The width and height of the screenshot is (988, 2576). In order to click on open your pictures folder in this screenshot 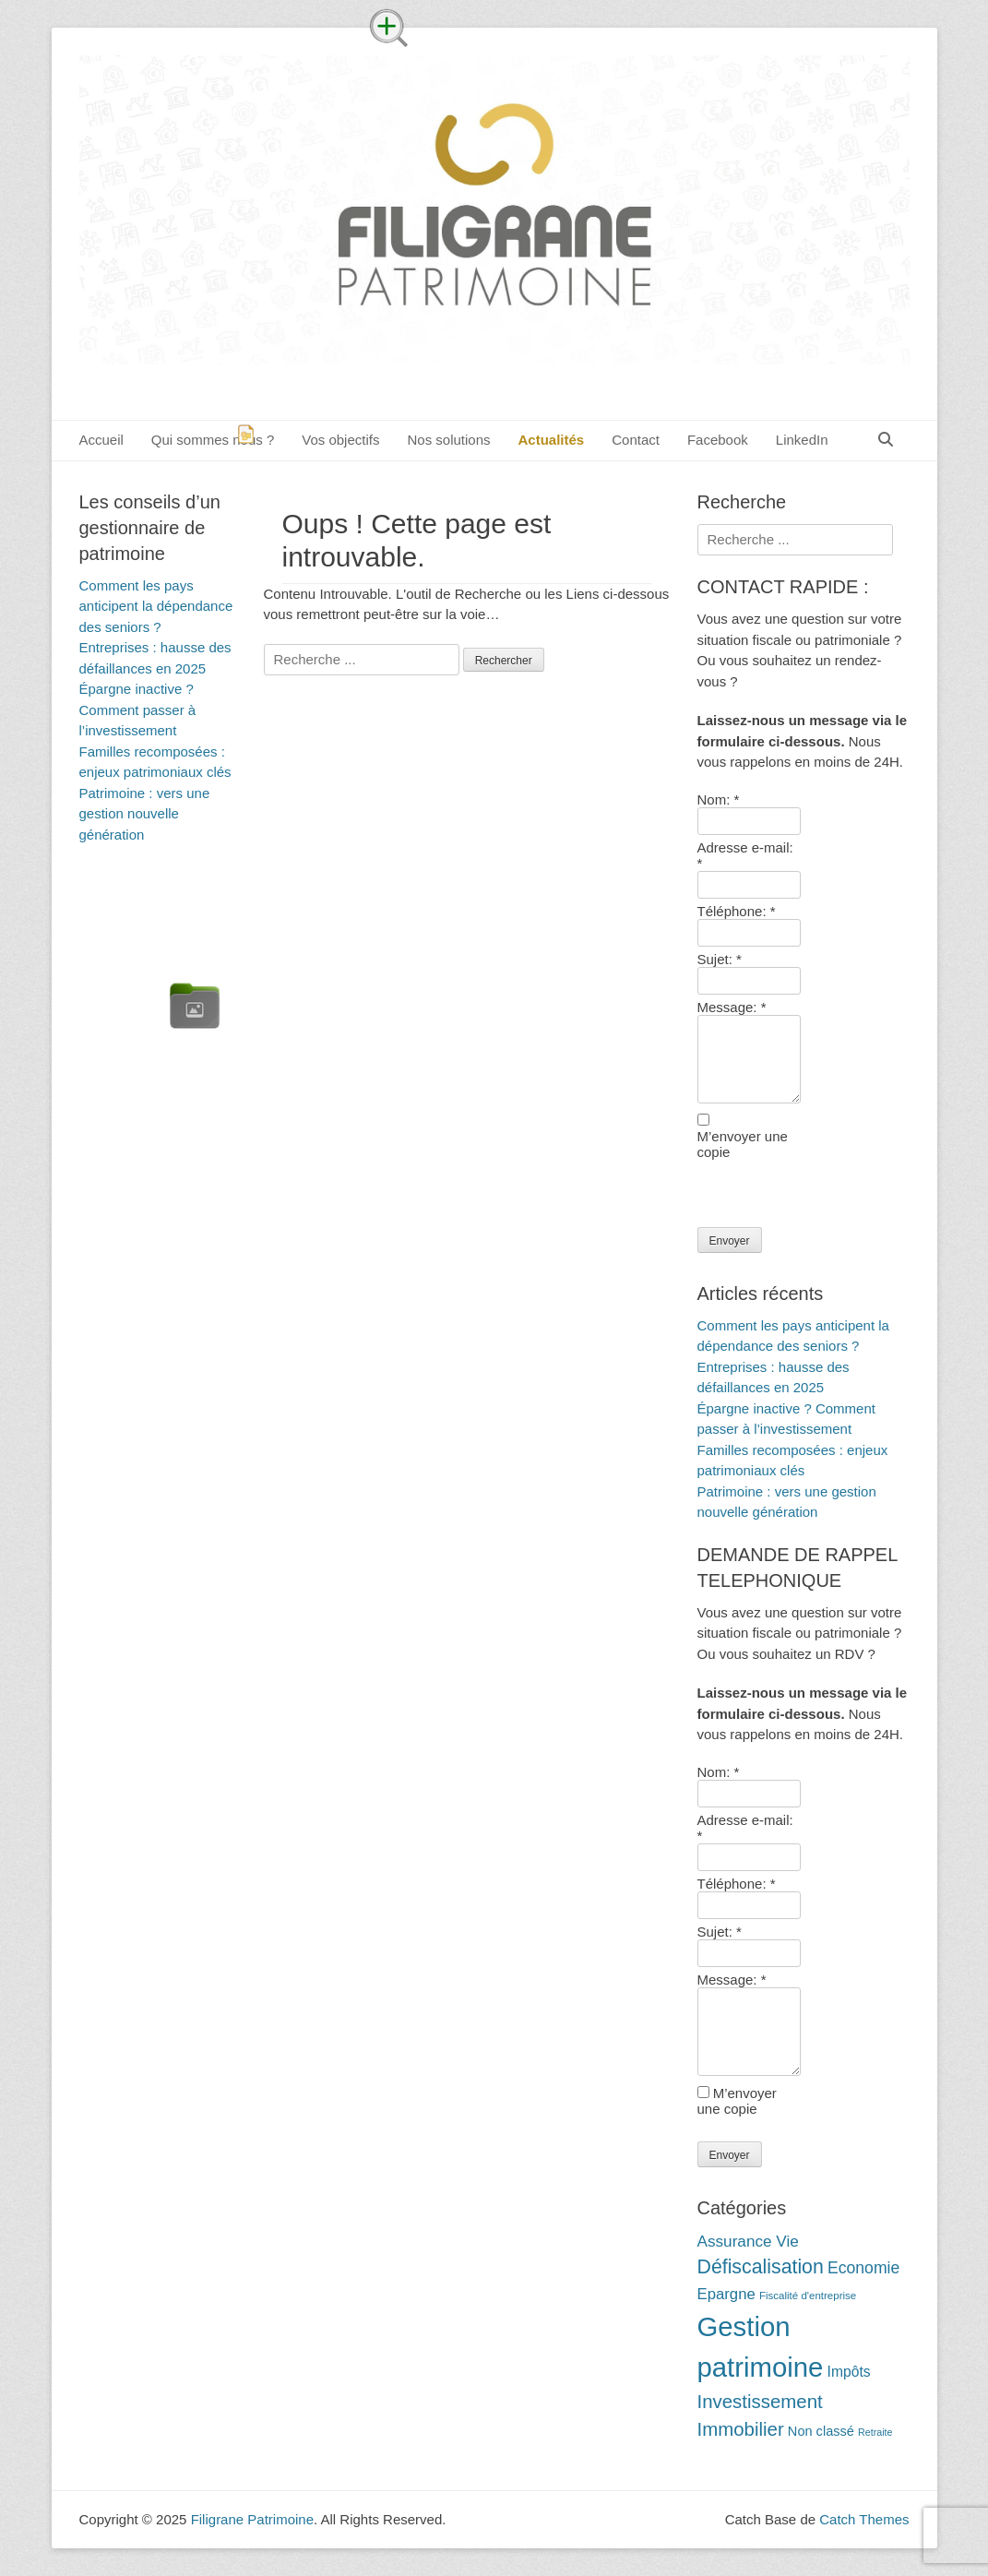, I will do `click(195, 1006)`.